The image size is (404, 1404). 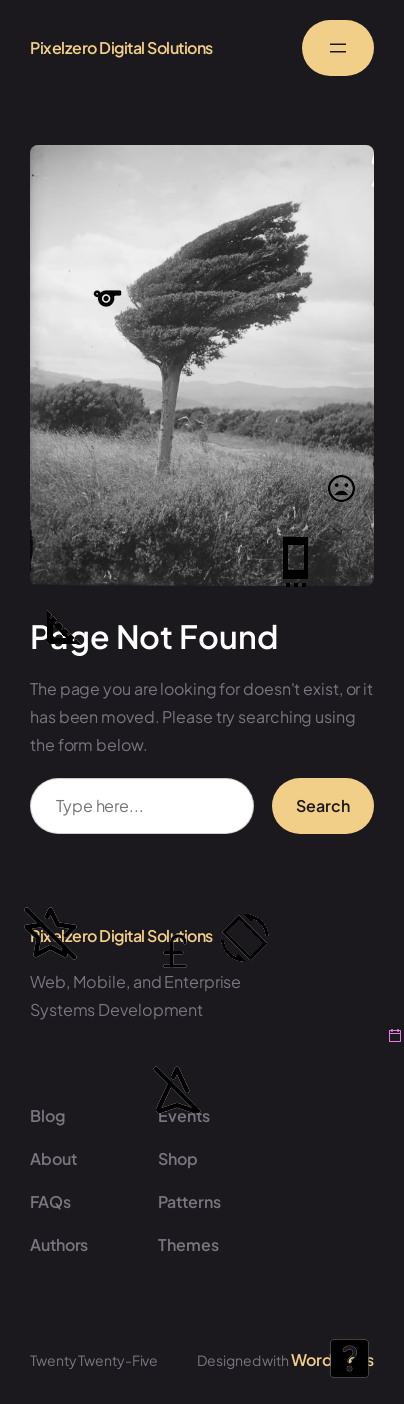 I want to click on measure area or dimensions, so click(x=64, y=627).